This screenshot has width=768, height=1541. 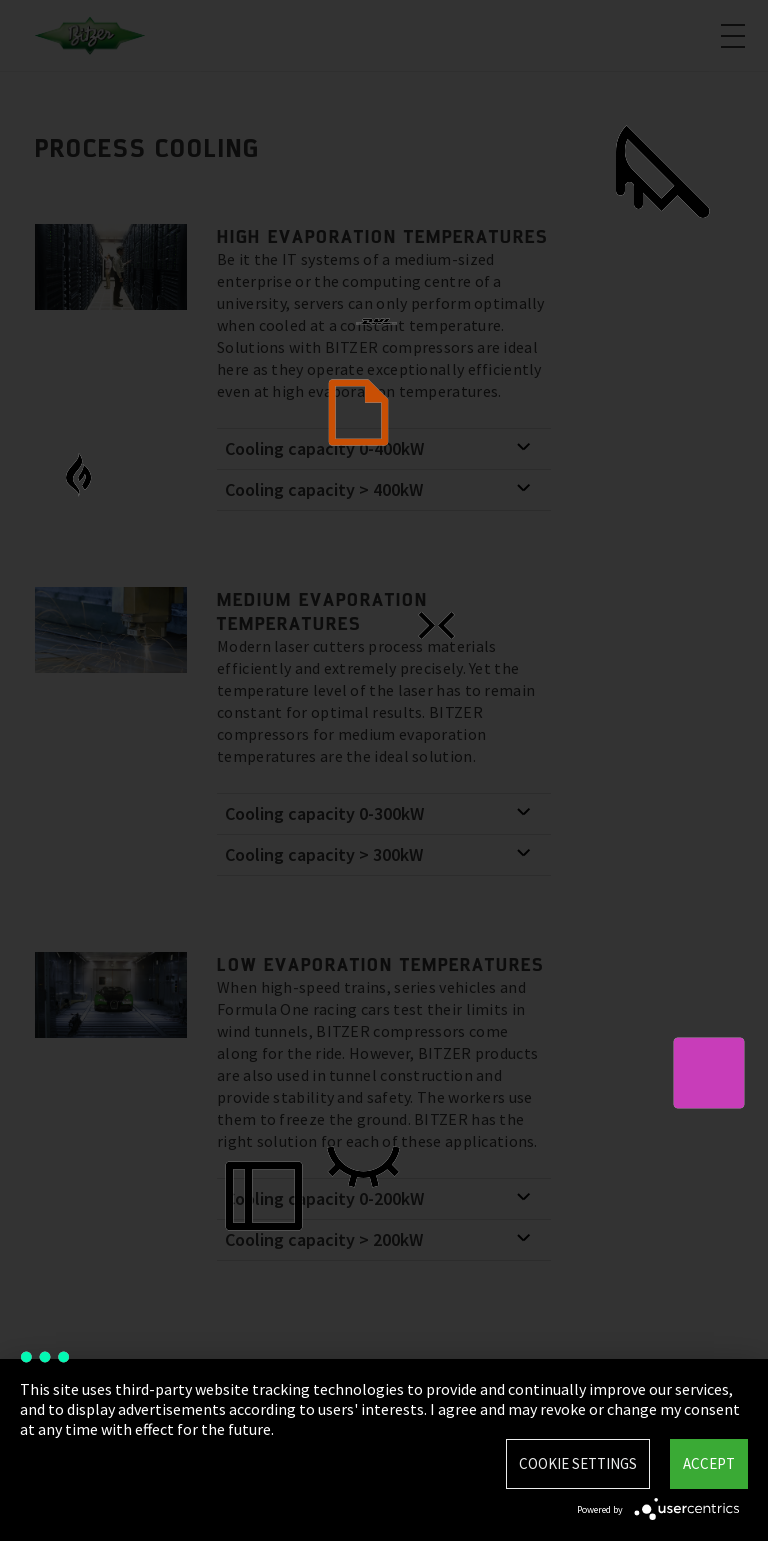 I want to click on switch to left sidebar layout, so click(x=264, y=1196).